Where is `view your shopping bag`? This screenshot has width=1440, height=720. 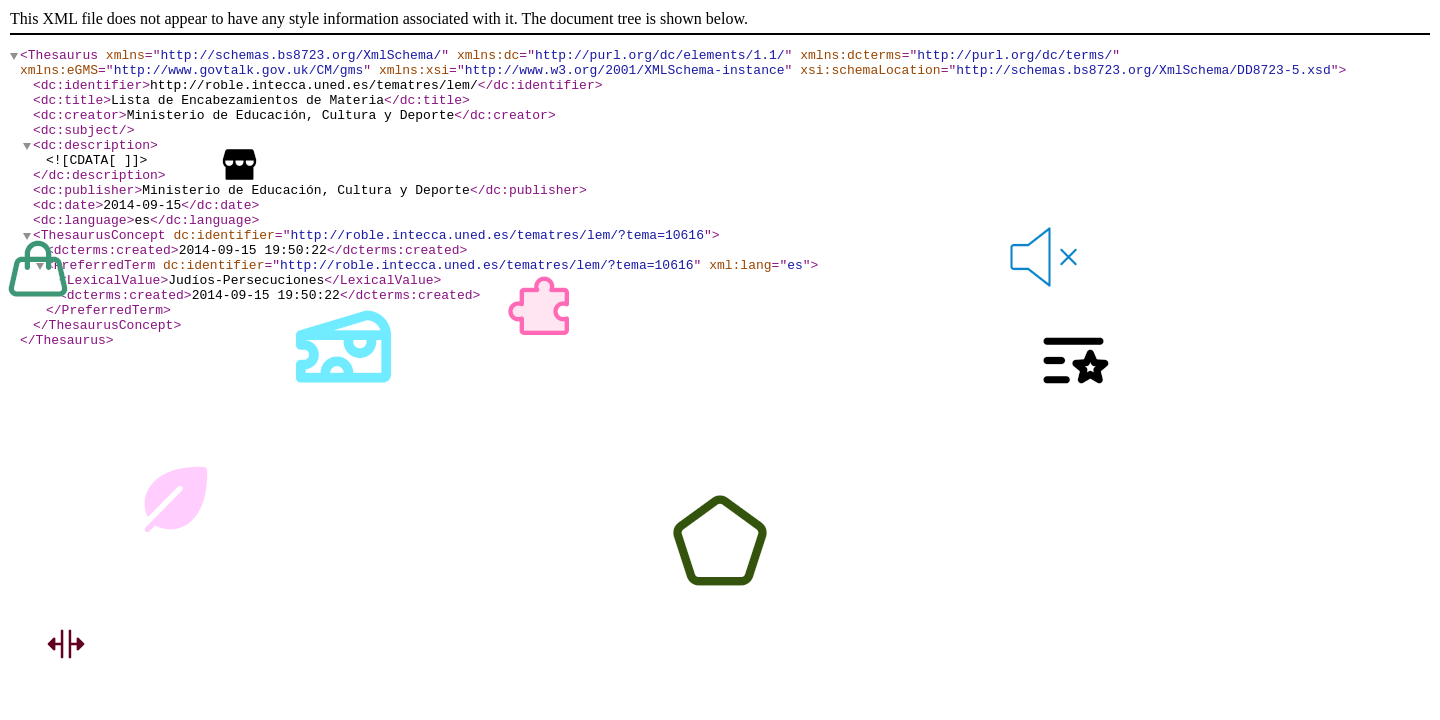 view your shopping bag is located at coordinates (38, 270).